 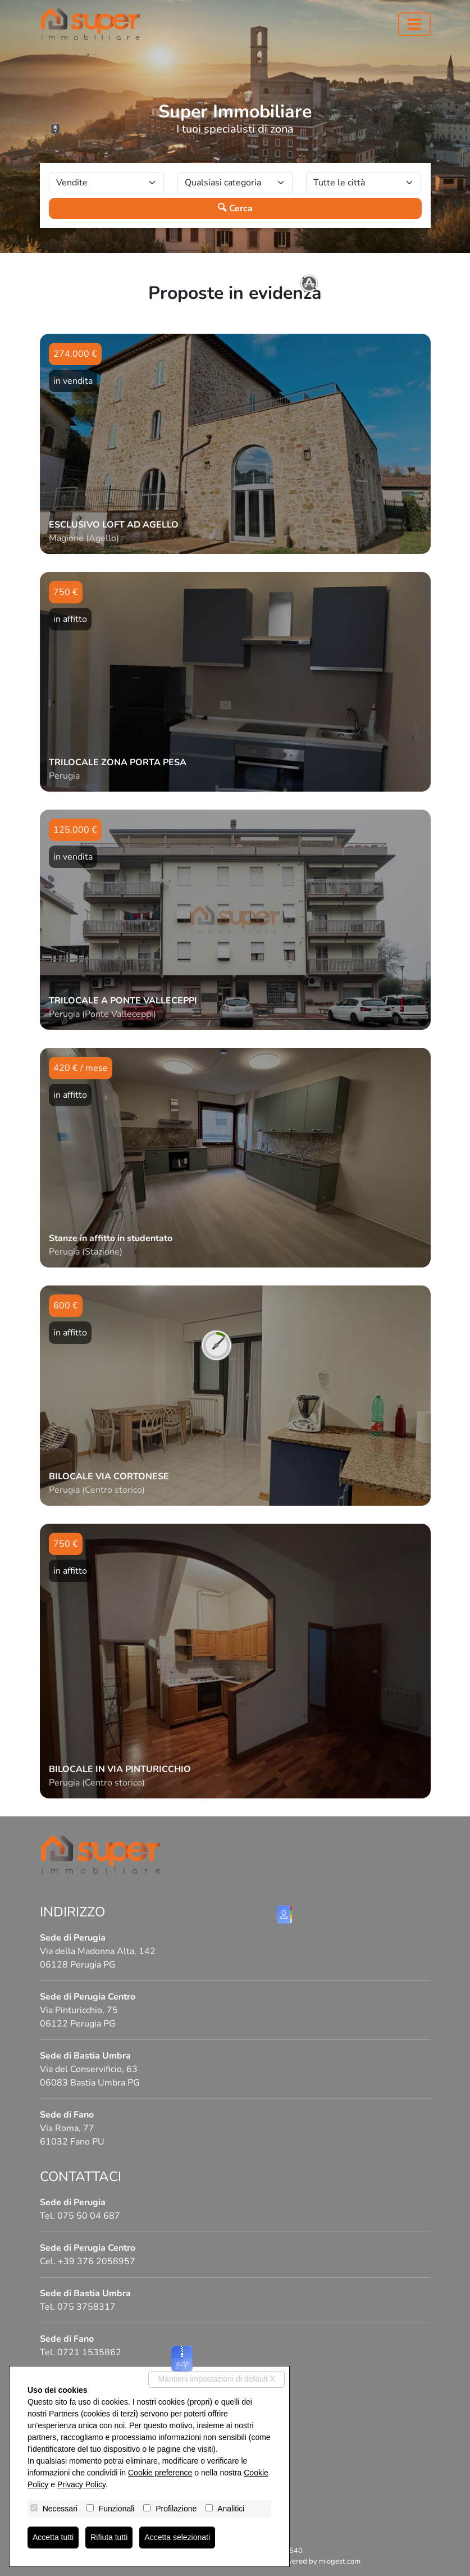 I want to click on archive selected email messages, so click(x=55, y=129).